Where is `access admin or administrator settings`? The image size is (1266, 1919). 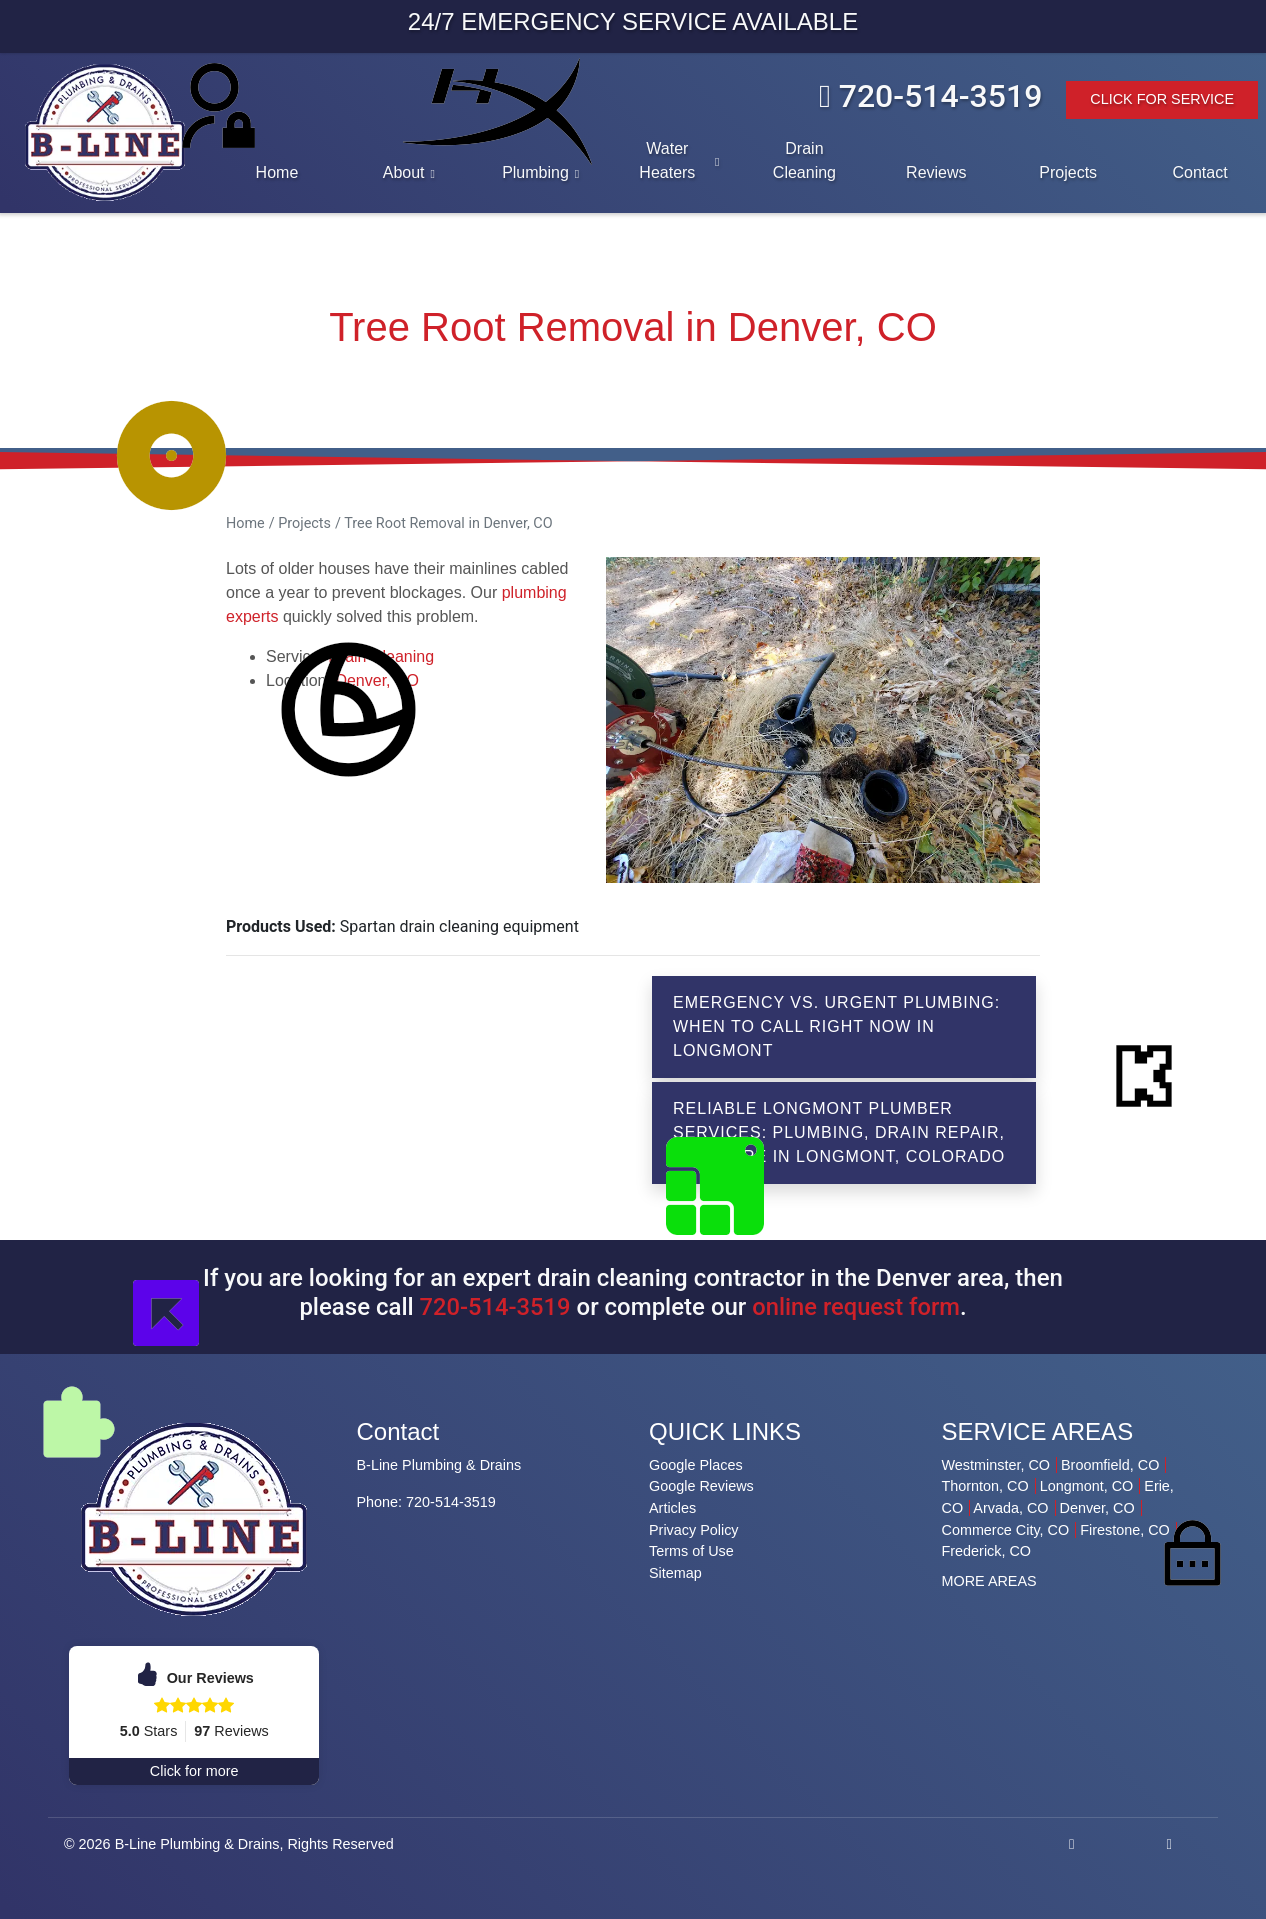 access admin or administrator settings is located at coordinates (214, 107).